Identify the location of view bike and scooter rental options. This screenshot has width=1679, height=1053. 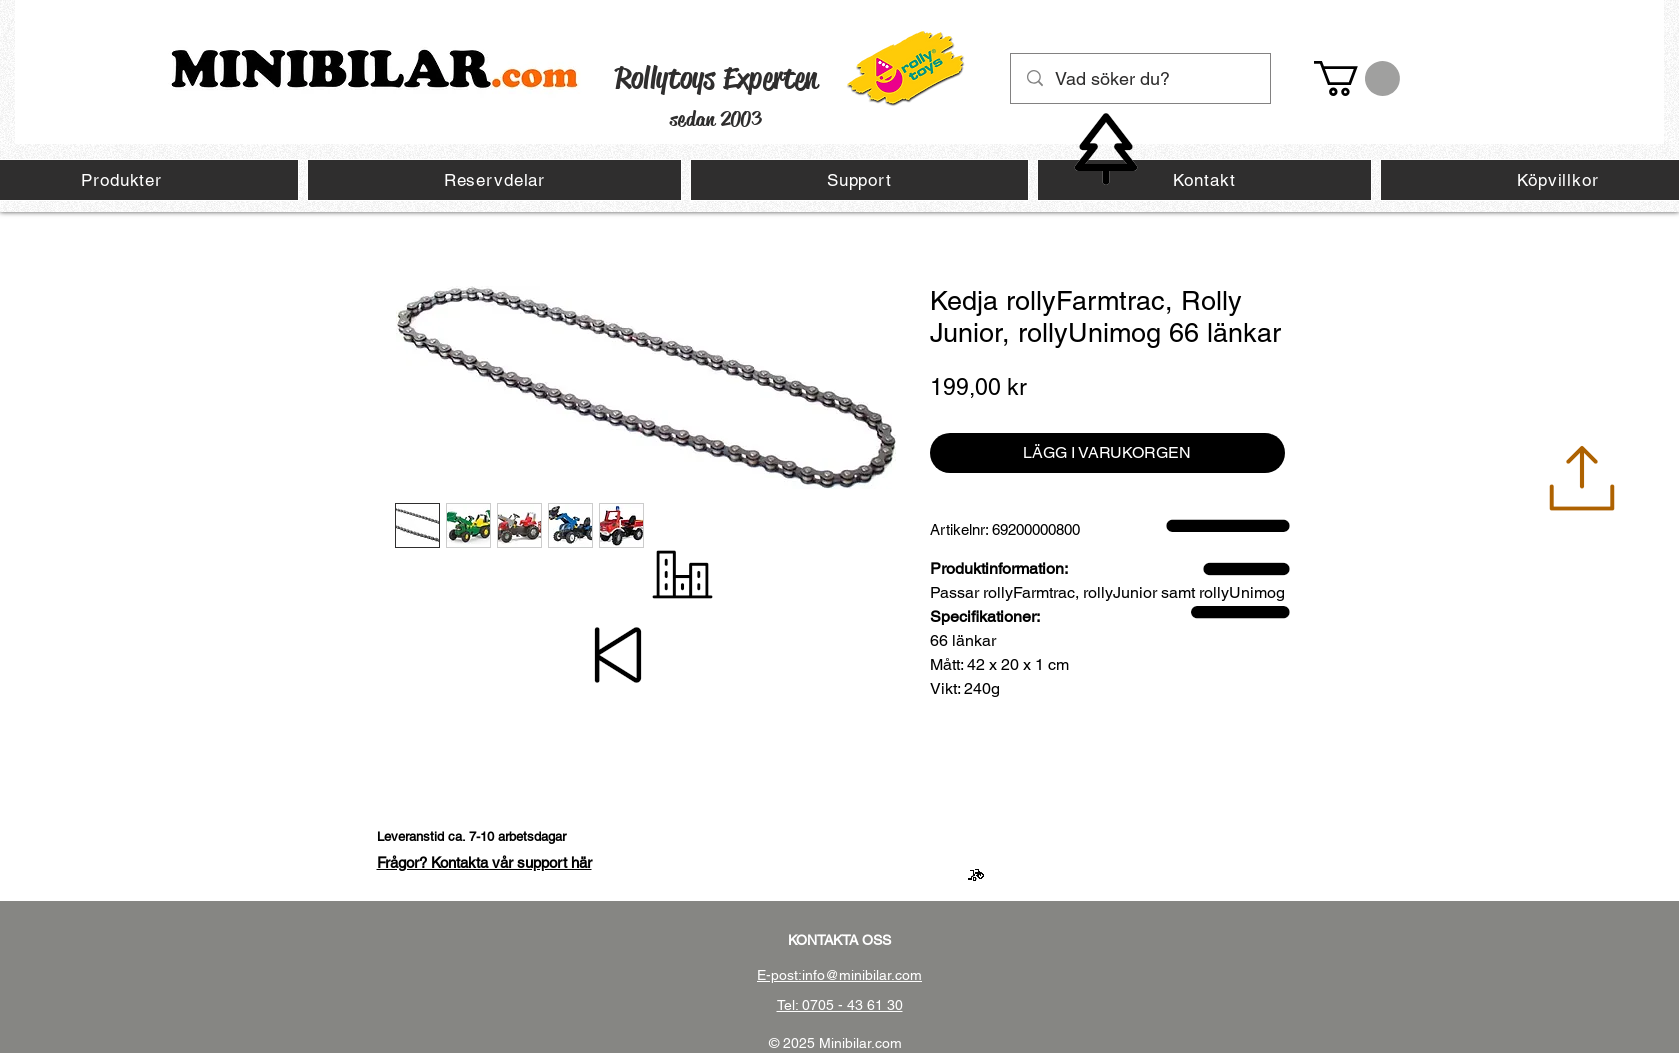
(976, 875).